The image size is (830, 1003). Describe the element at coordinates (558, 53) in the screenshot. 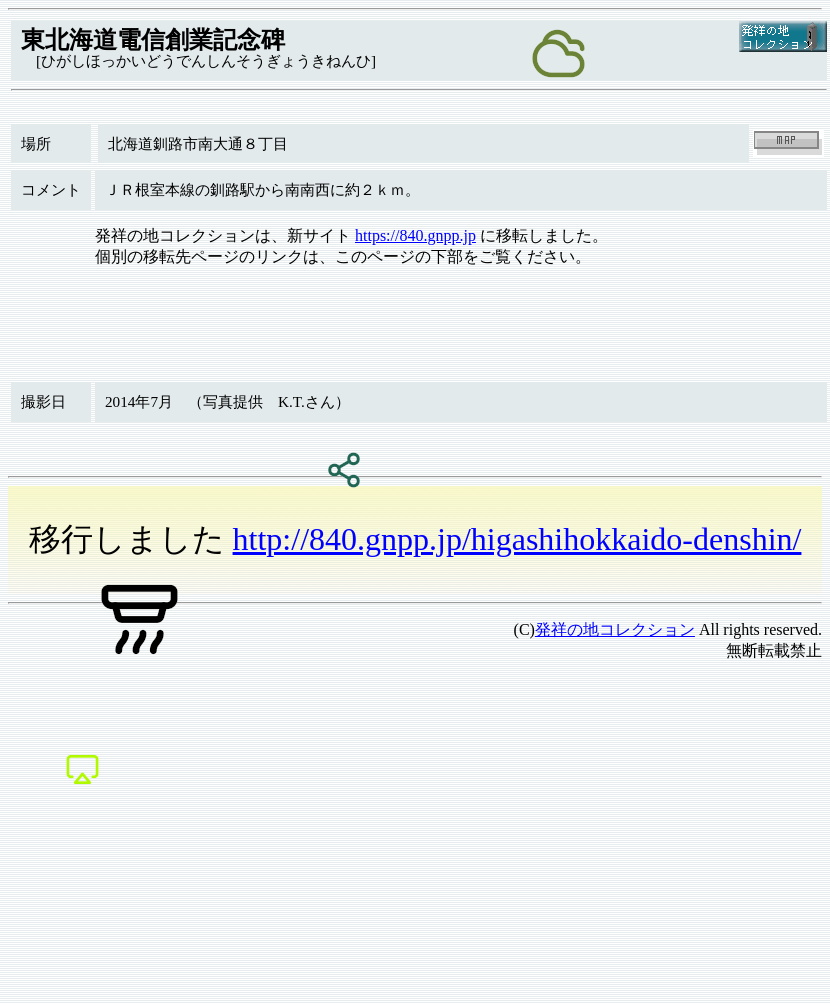

I see `indicates cloudy weather conditions` at that location.